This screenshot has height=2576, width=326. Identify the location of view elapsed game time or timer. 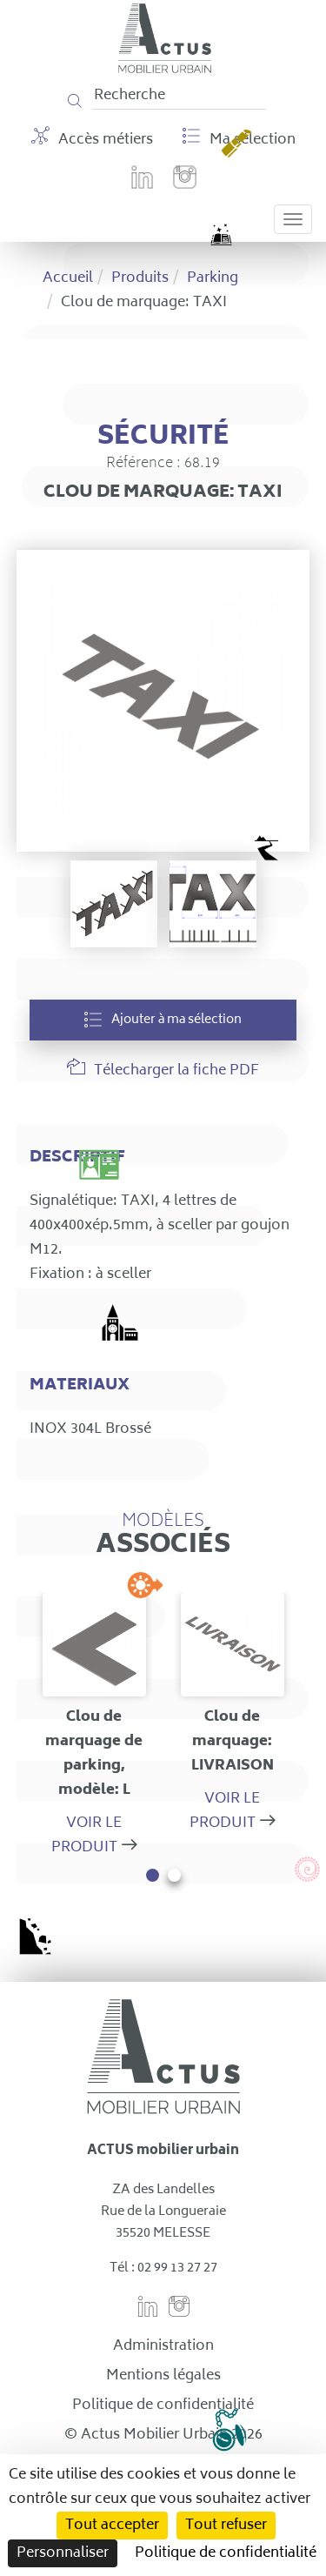
(230, 2430).